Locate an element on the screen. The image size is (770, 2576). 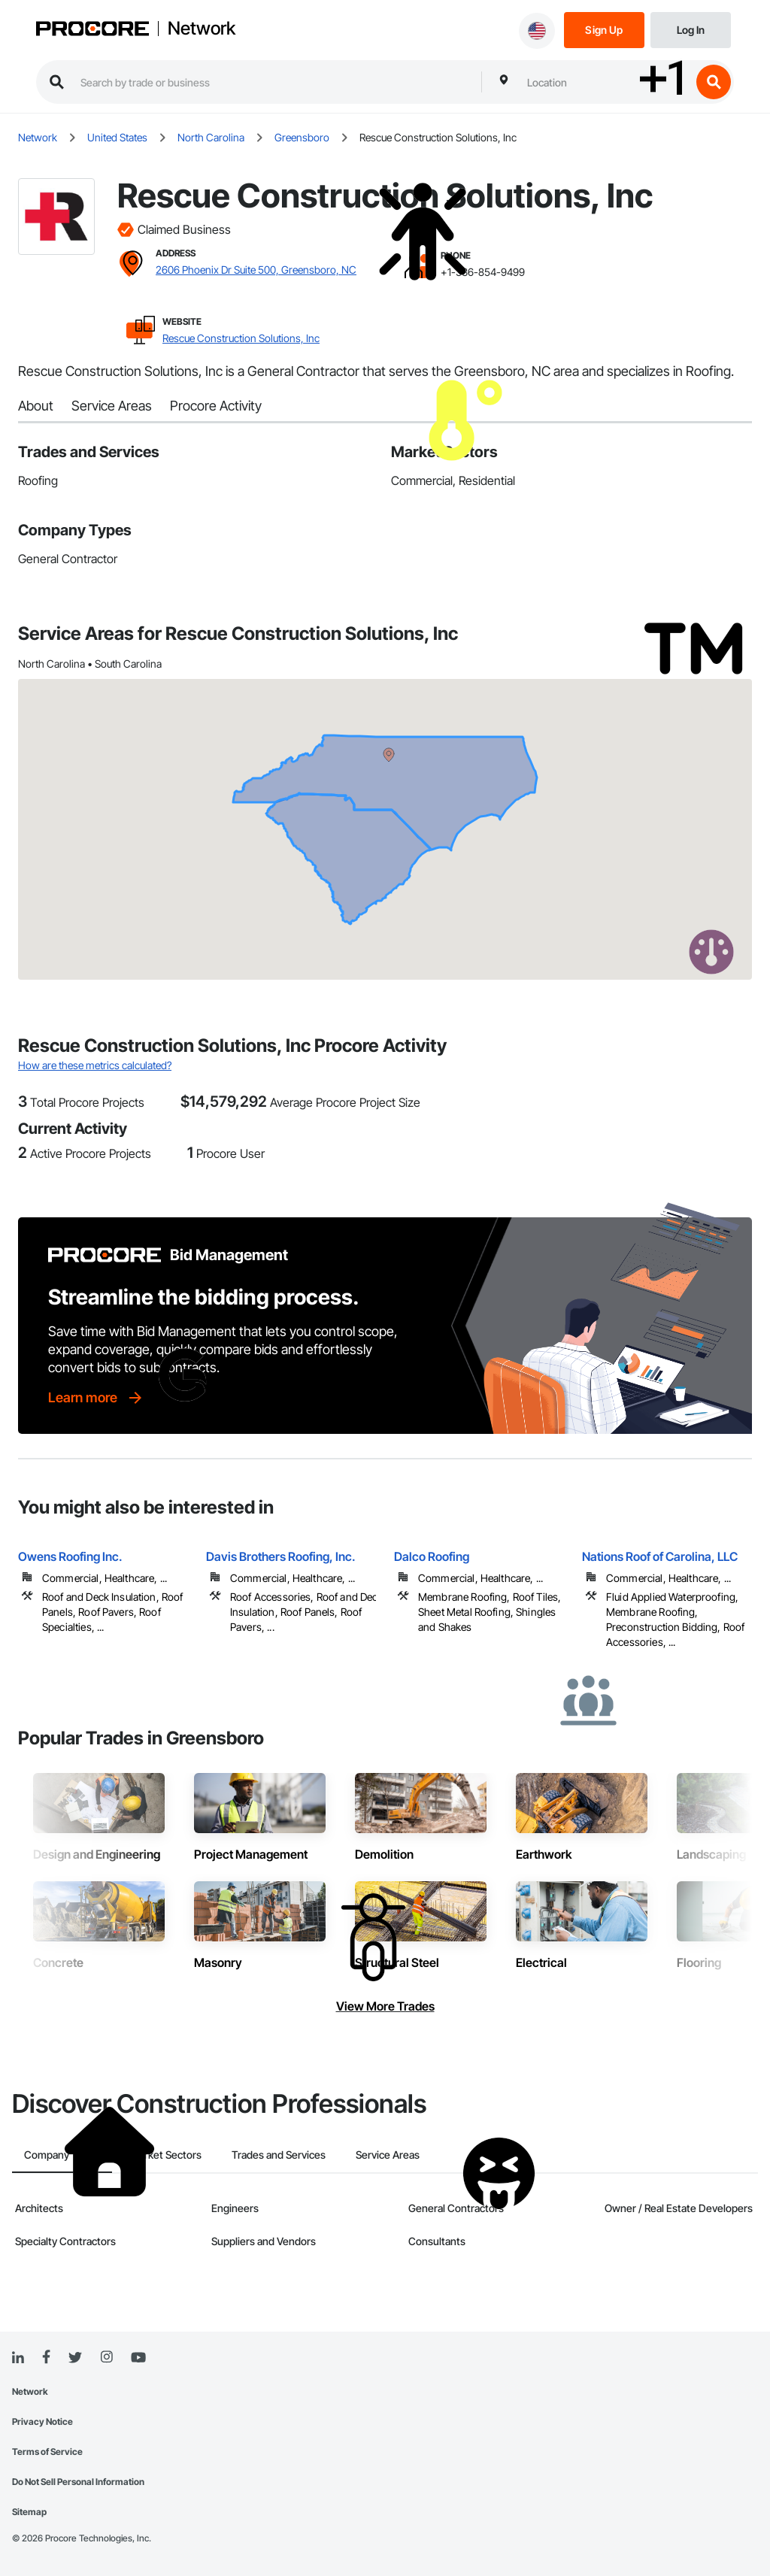
view team or group members is located at coordinates (588, 1700).